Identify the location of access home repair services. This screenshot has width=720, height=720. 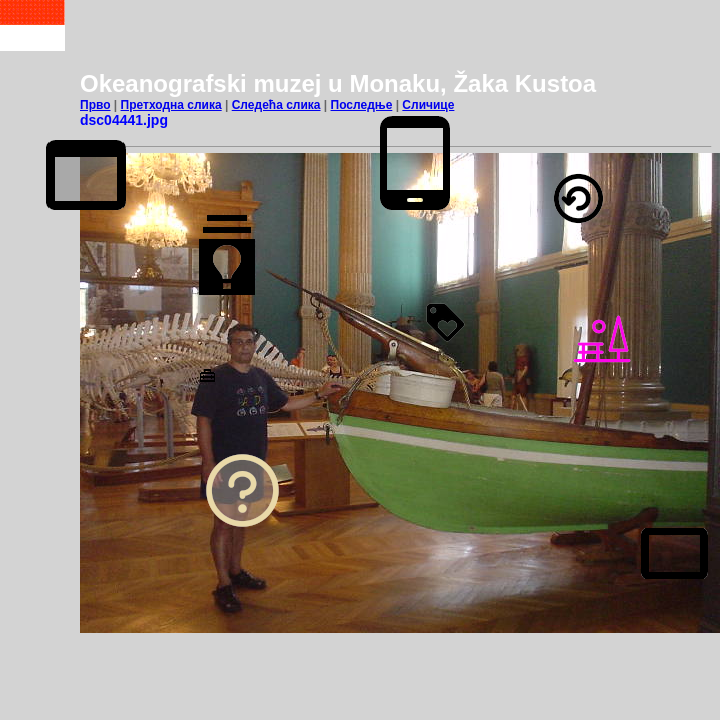
(207, 375).